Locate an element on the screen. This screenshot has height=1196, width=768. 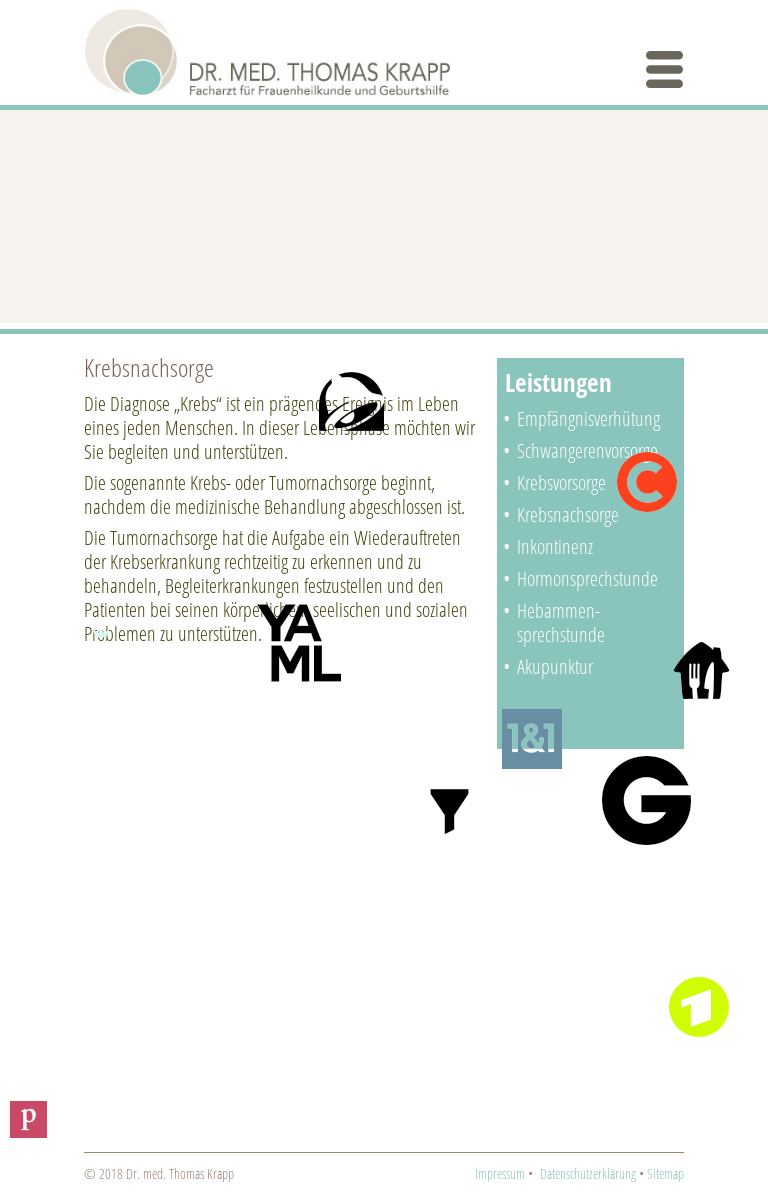
filter or sort content is located at coordinates (449, 810).